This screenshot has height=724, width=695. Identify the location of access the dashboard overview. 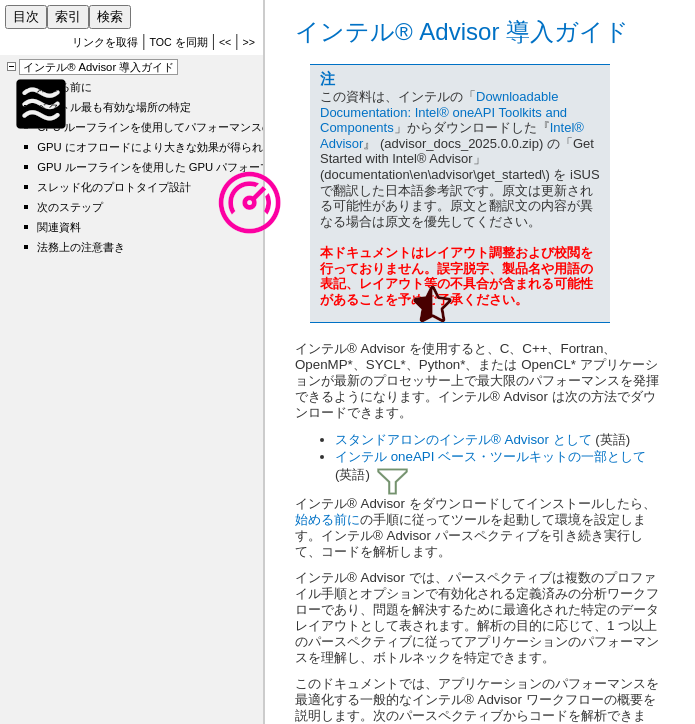
(252, 205).